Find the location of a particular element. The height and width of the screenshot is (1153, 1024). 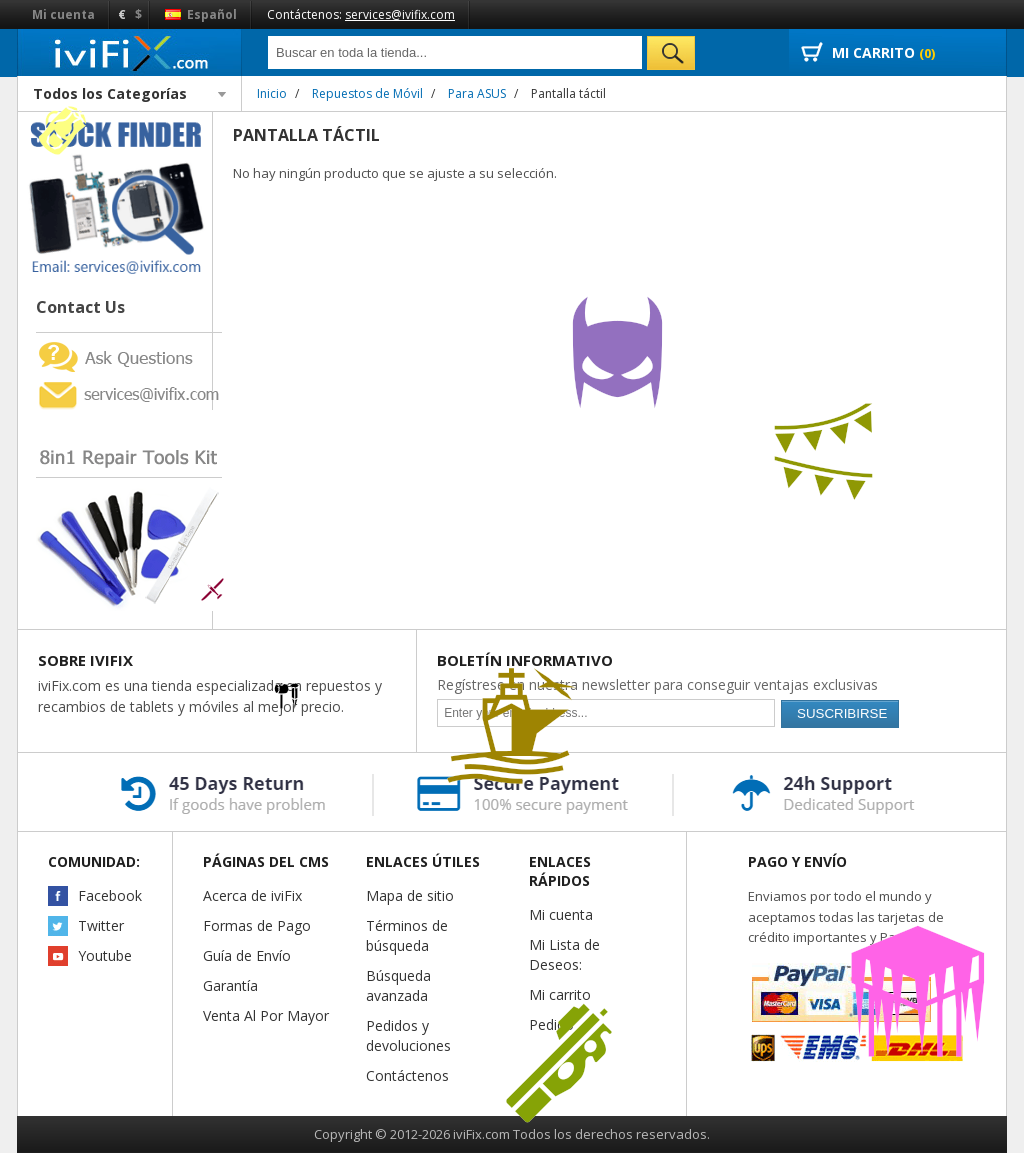

select the P90 submachine gun is located at coordinates (559, 1063).